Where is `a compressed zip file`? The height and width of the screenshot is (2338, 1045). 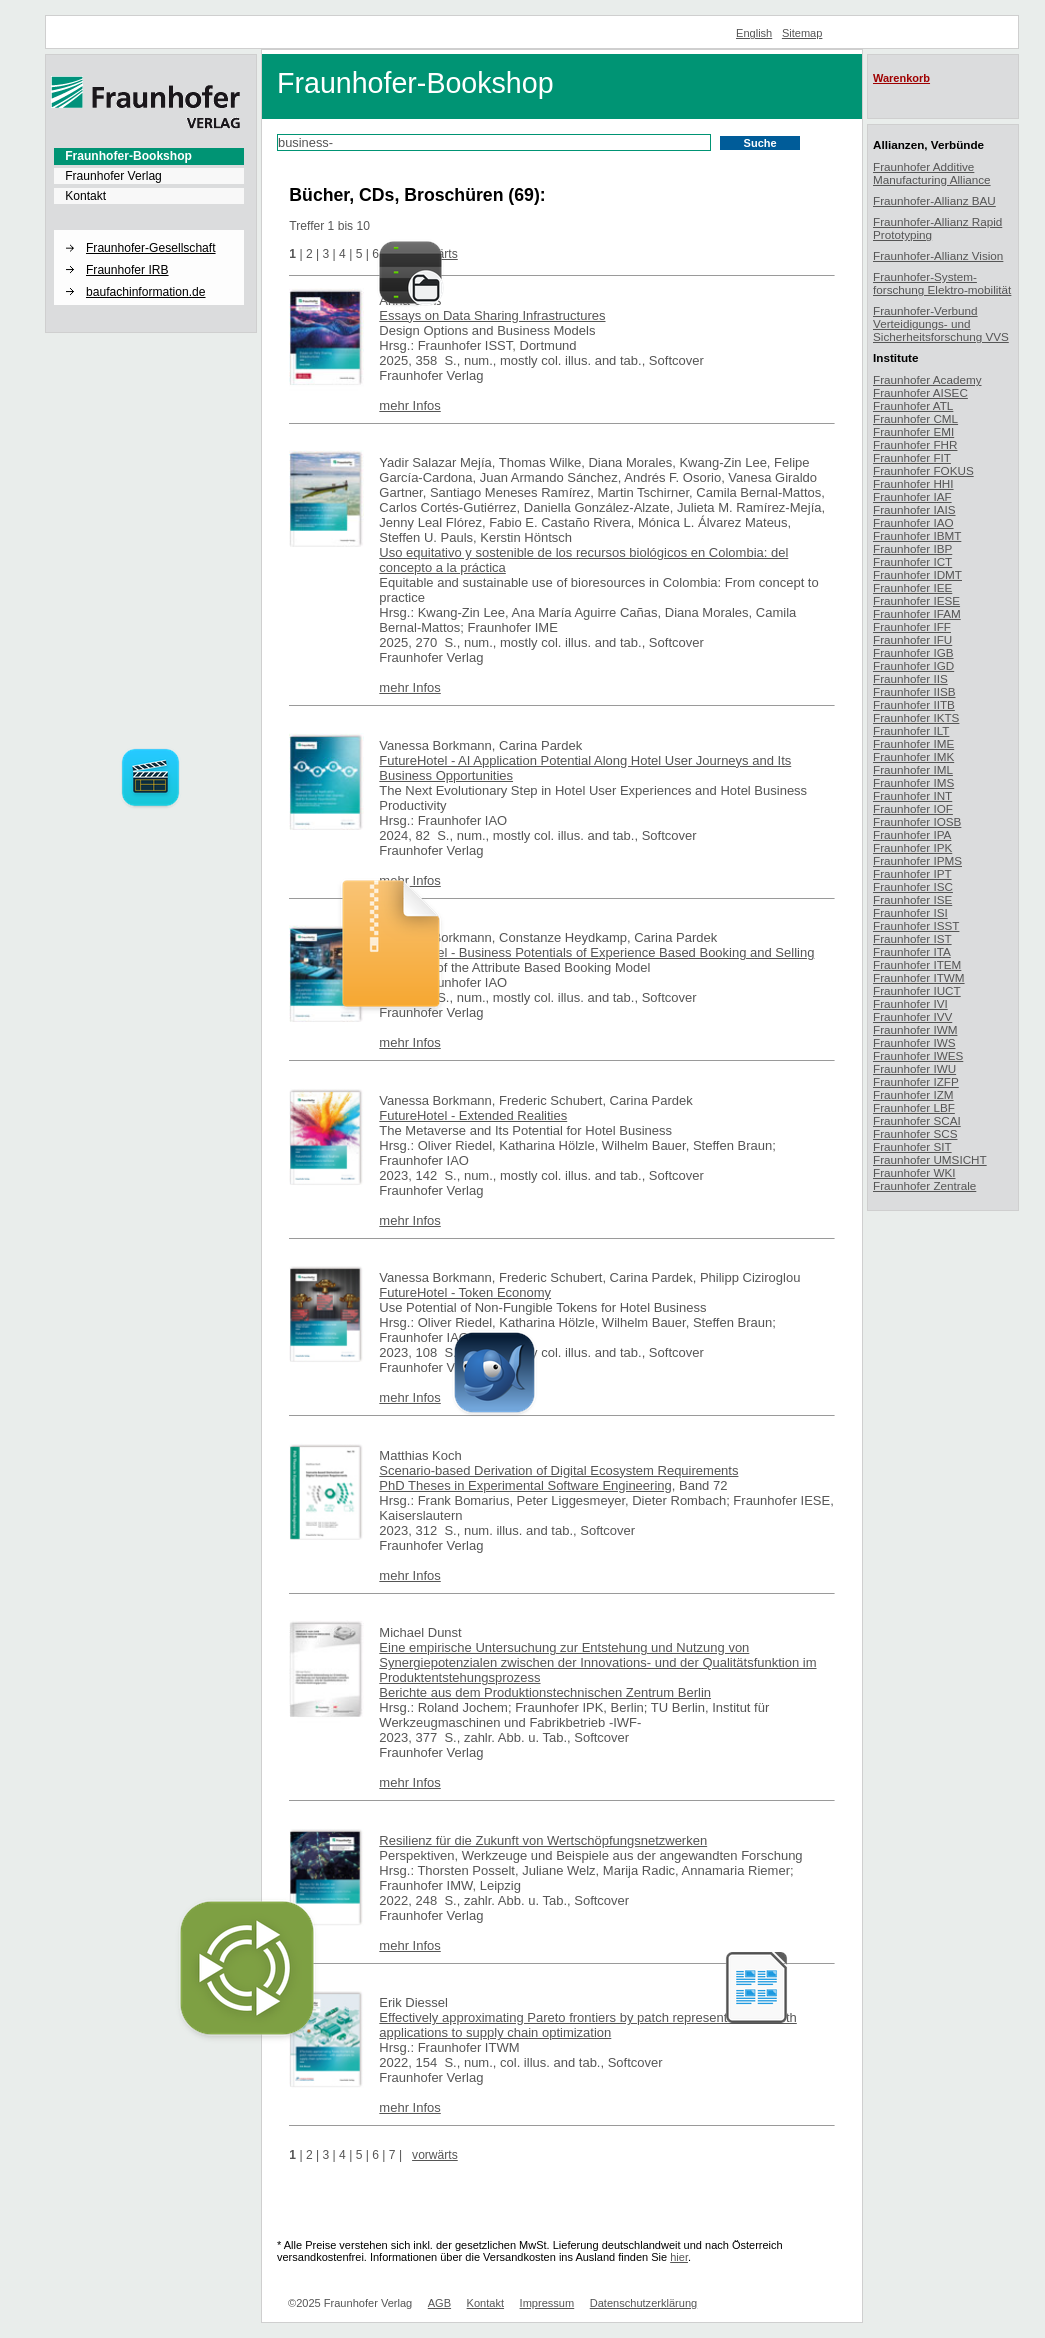 a compressed zip file is located at coordinates (391, 946).